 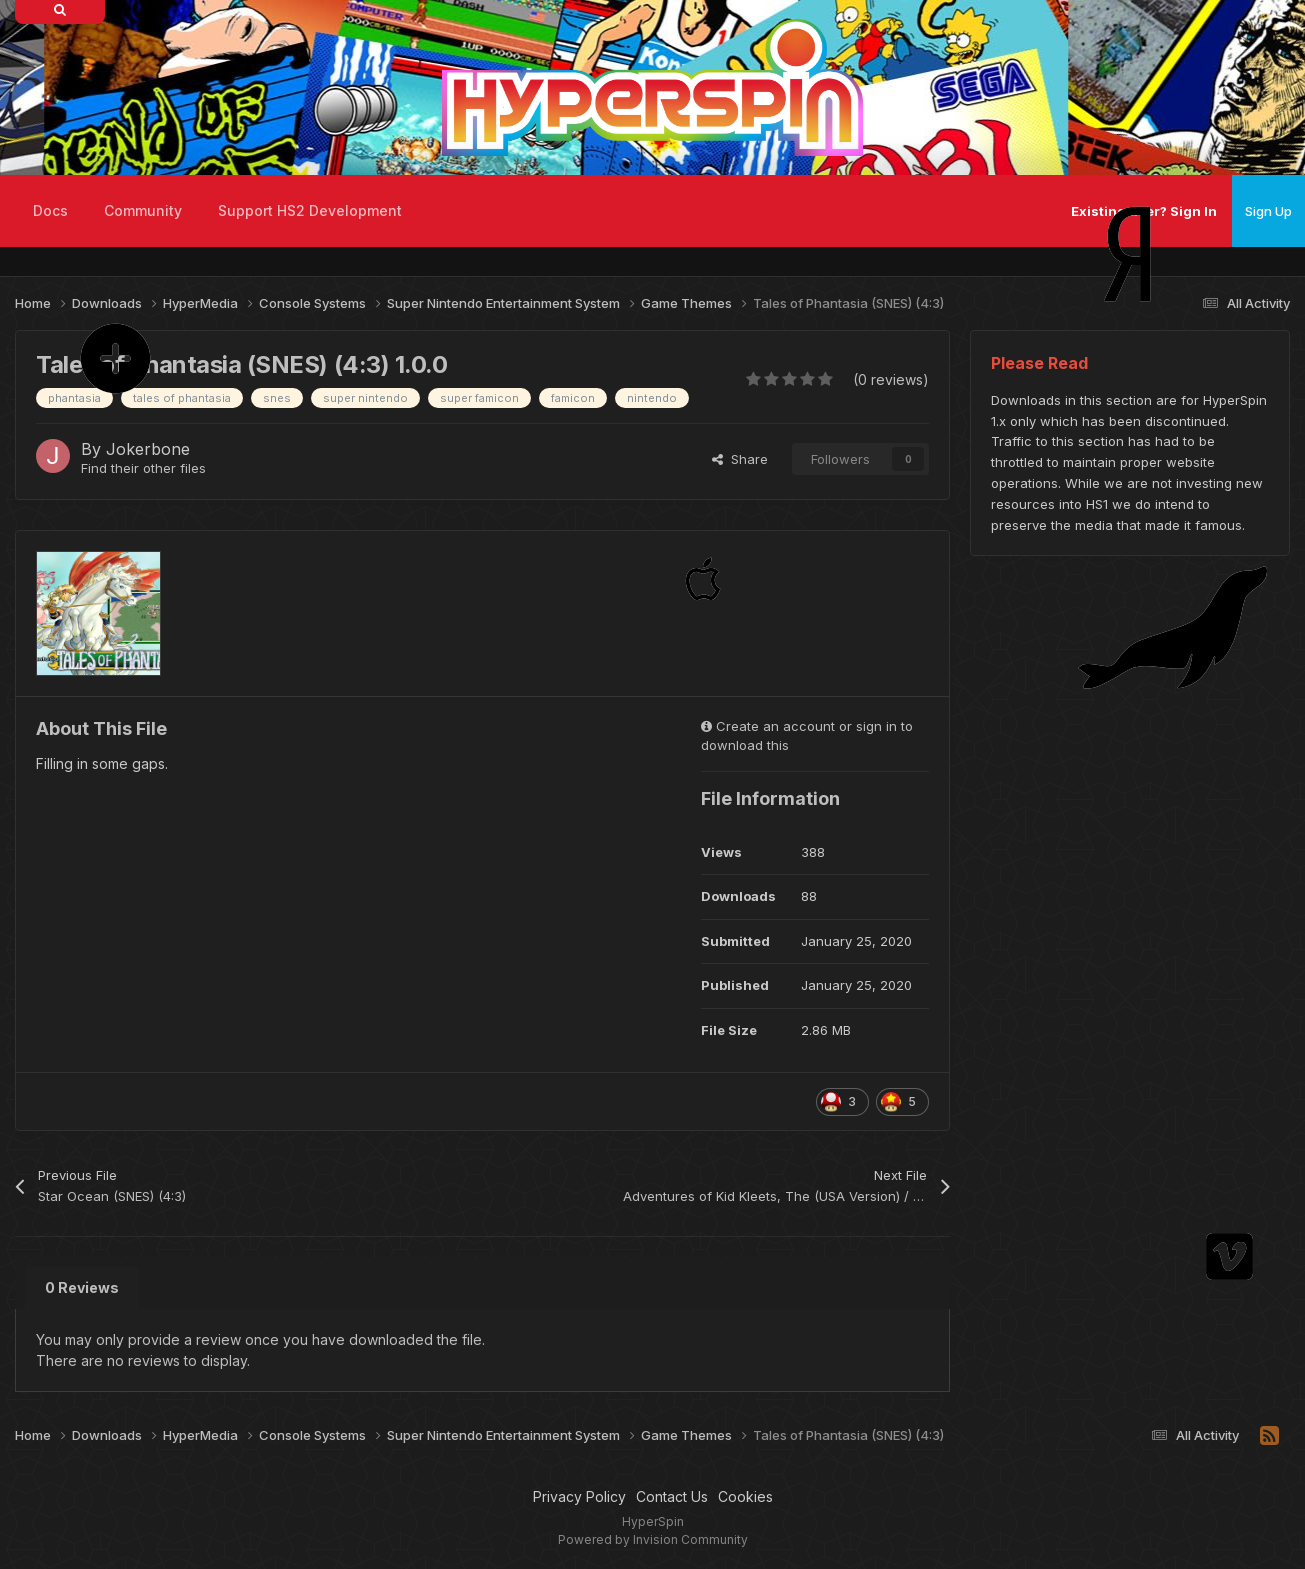 I want to click on open Vimeo app or website, so click(x=1229, y=1256).